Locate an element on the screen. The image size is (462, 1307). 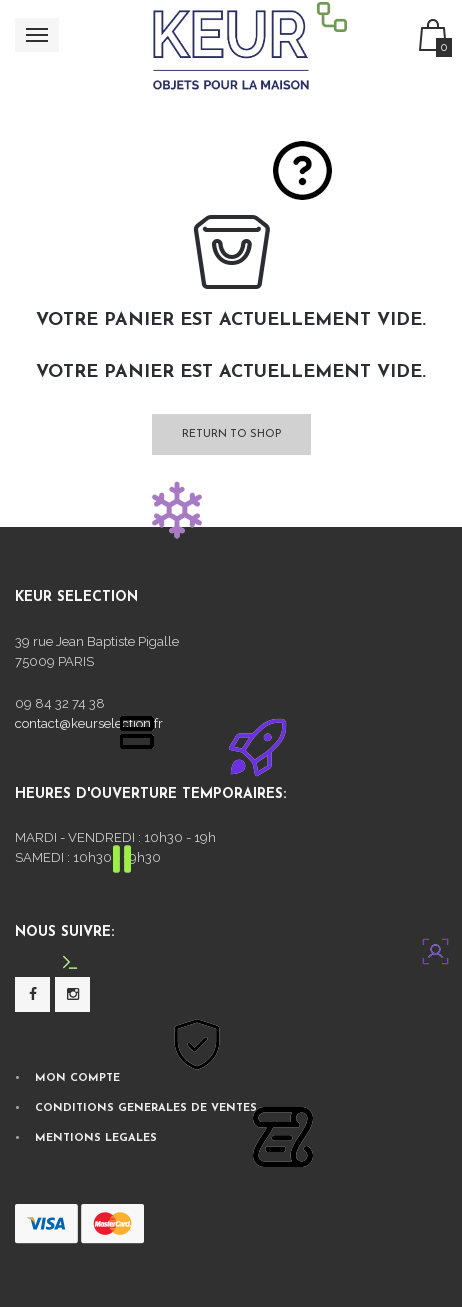
indicates verified security or protection status is located at coordinates (197, 1045).